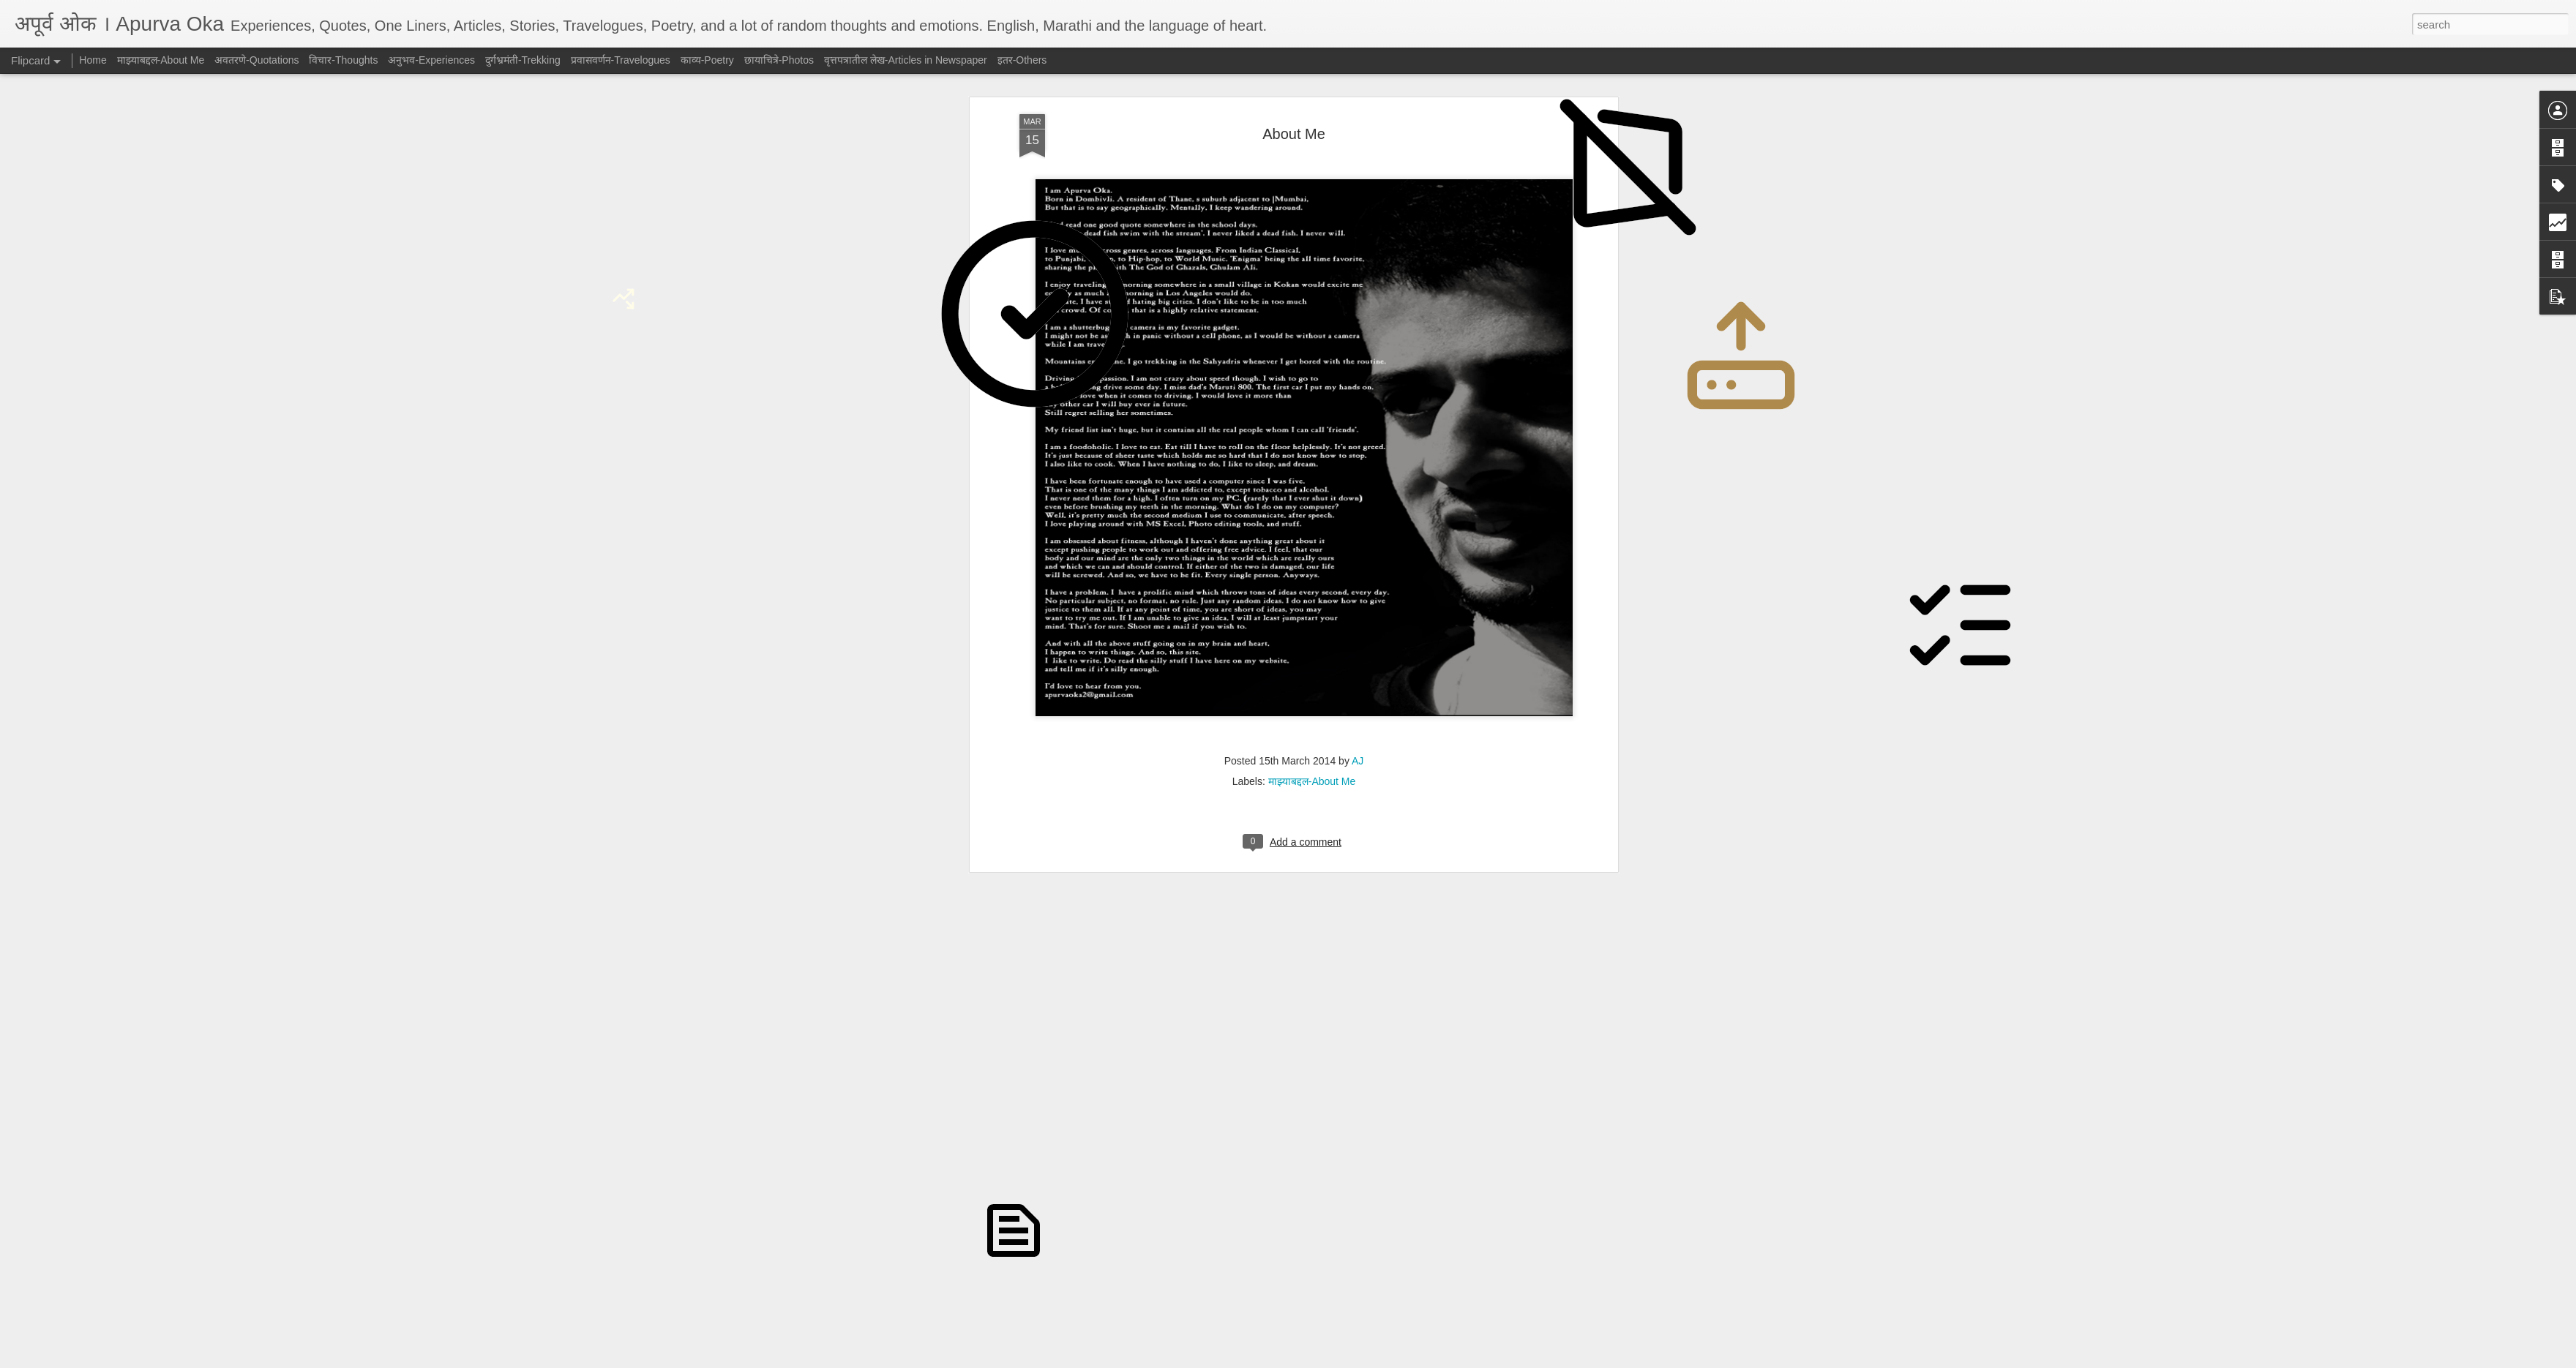  I want to click on view text document or note, so click(1014, 1230).